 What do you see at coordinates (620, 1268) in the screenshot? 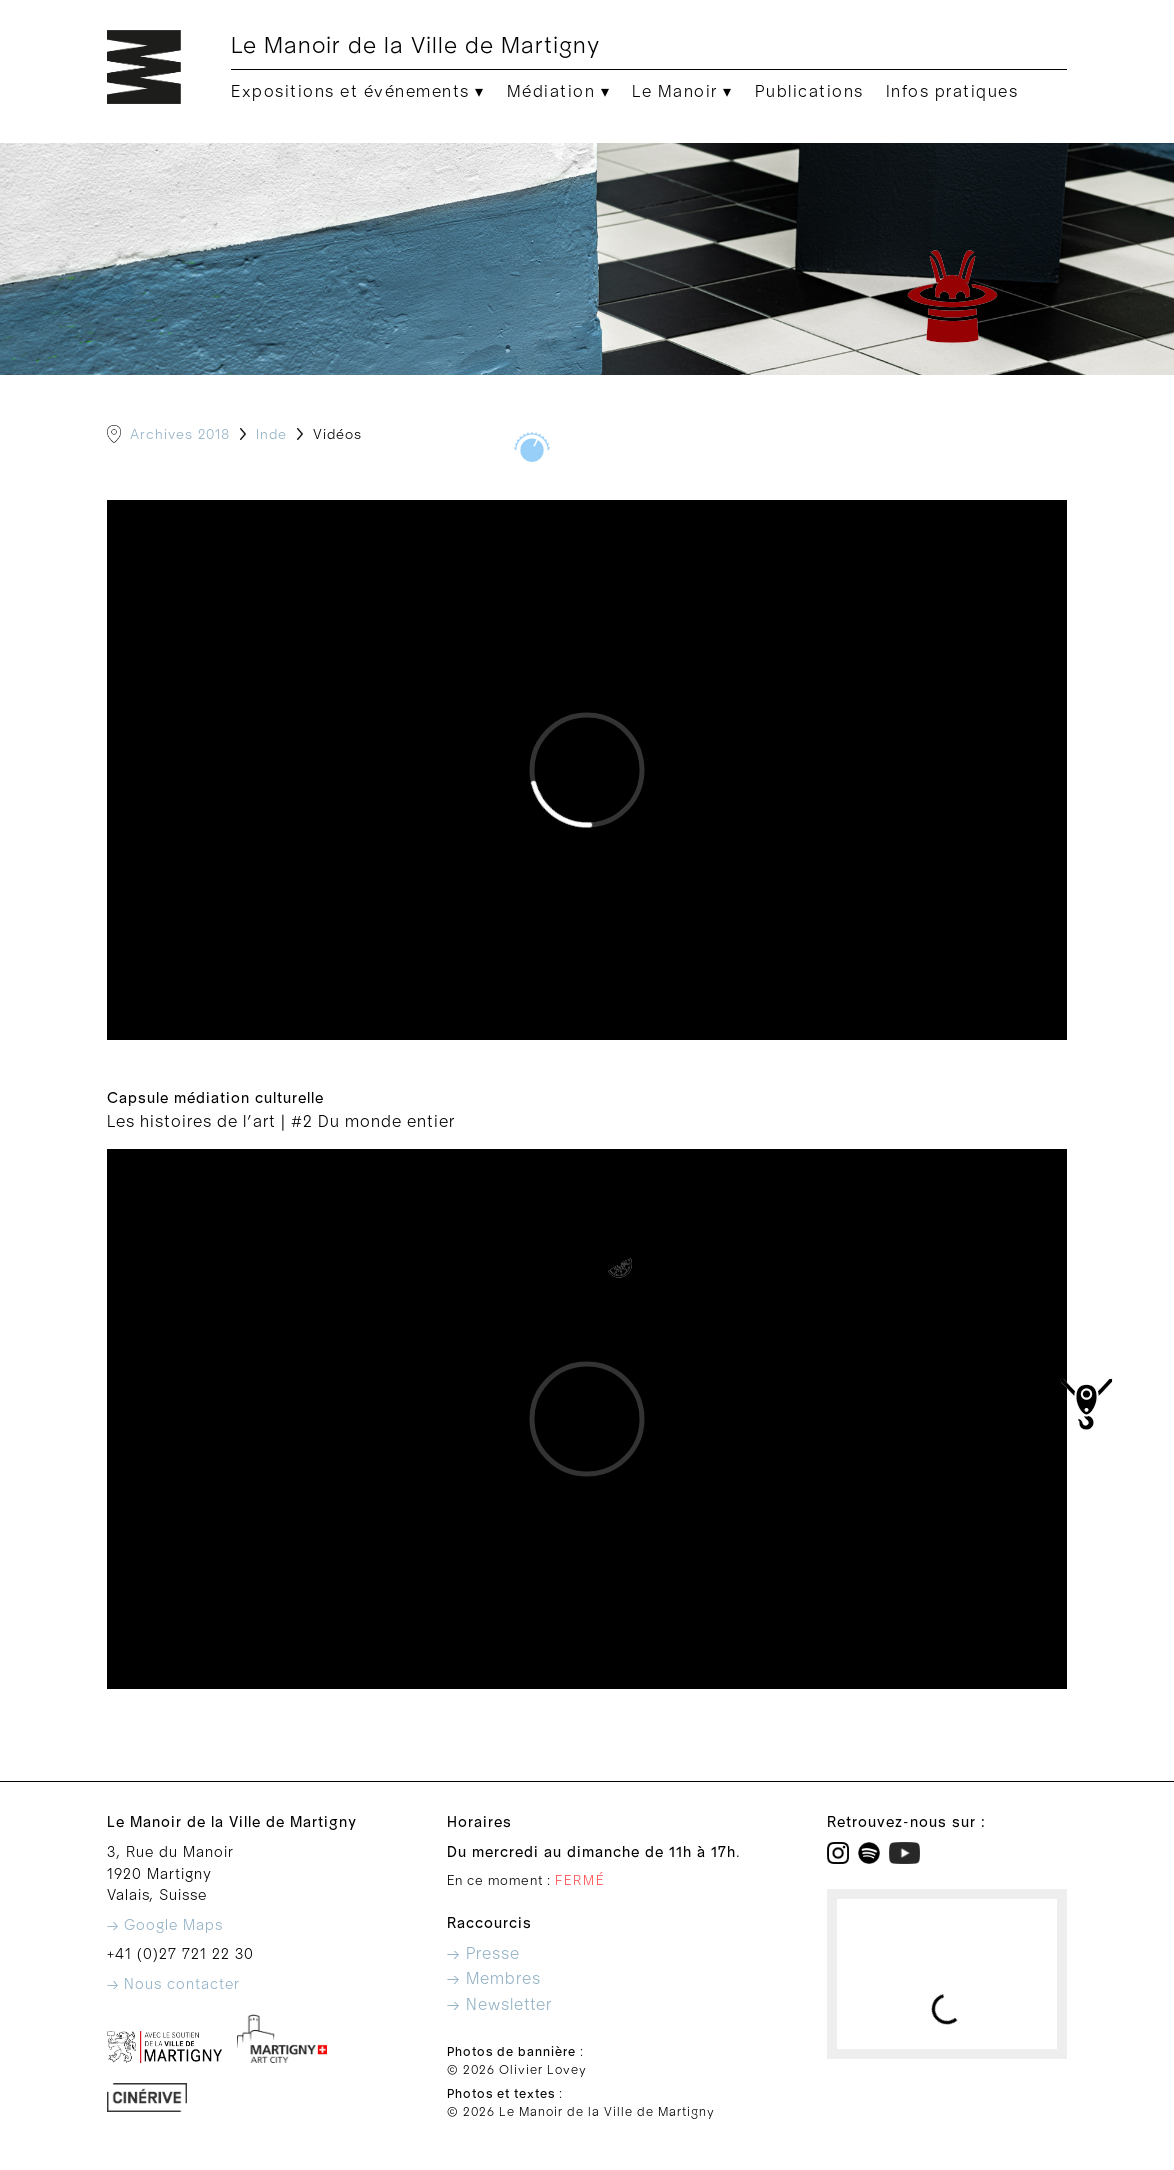
I see `citrus or fruit-related category` at bounding box center [620, 1268].